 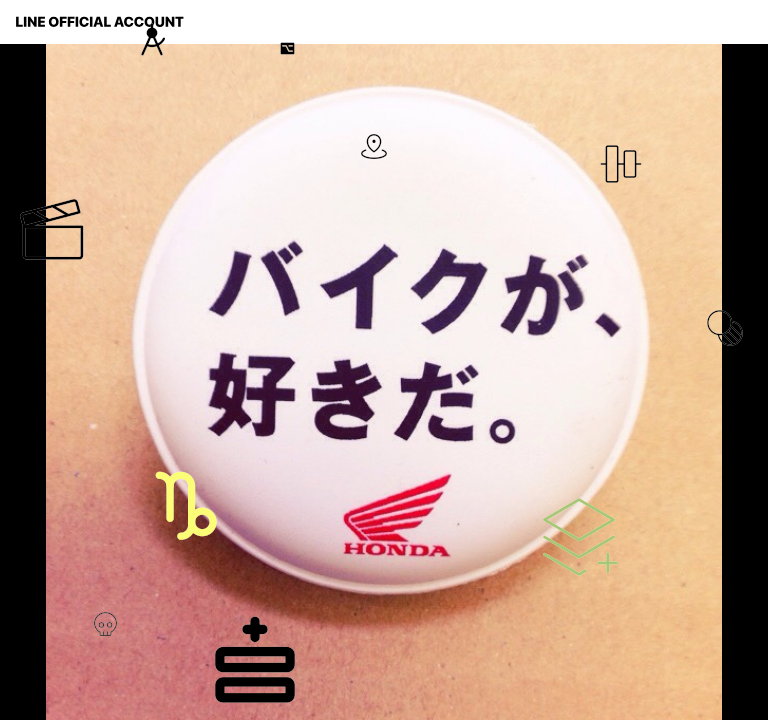 I want to click on subtract or remove a shape from selection, so click(x=725, y=328).